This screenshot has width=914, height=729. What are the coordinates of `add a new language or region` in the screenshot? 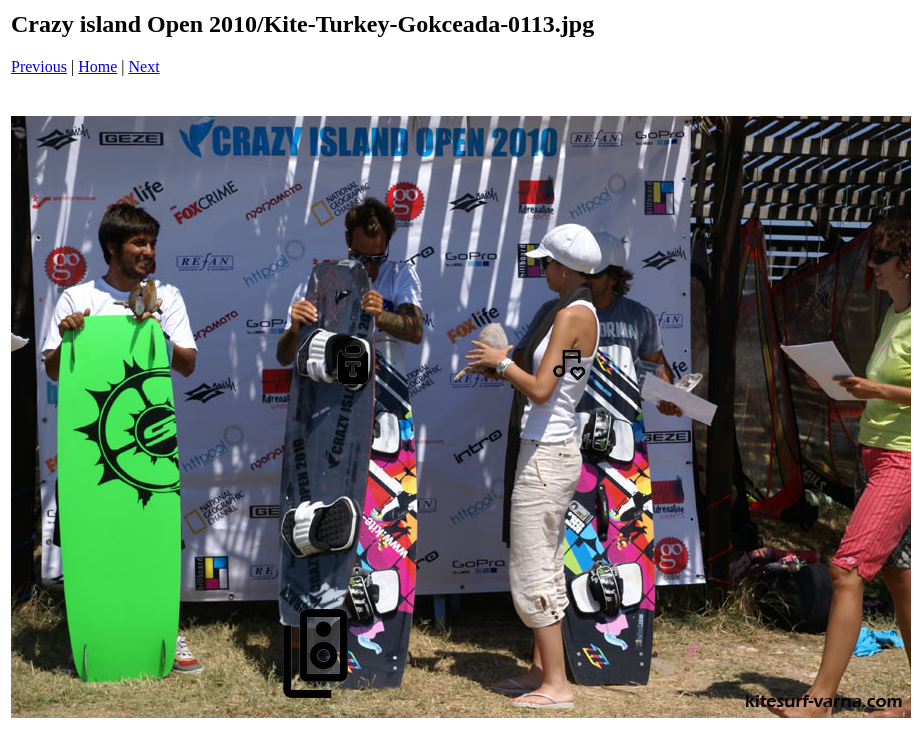 It's located at (692, 650).